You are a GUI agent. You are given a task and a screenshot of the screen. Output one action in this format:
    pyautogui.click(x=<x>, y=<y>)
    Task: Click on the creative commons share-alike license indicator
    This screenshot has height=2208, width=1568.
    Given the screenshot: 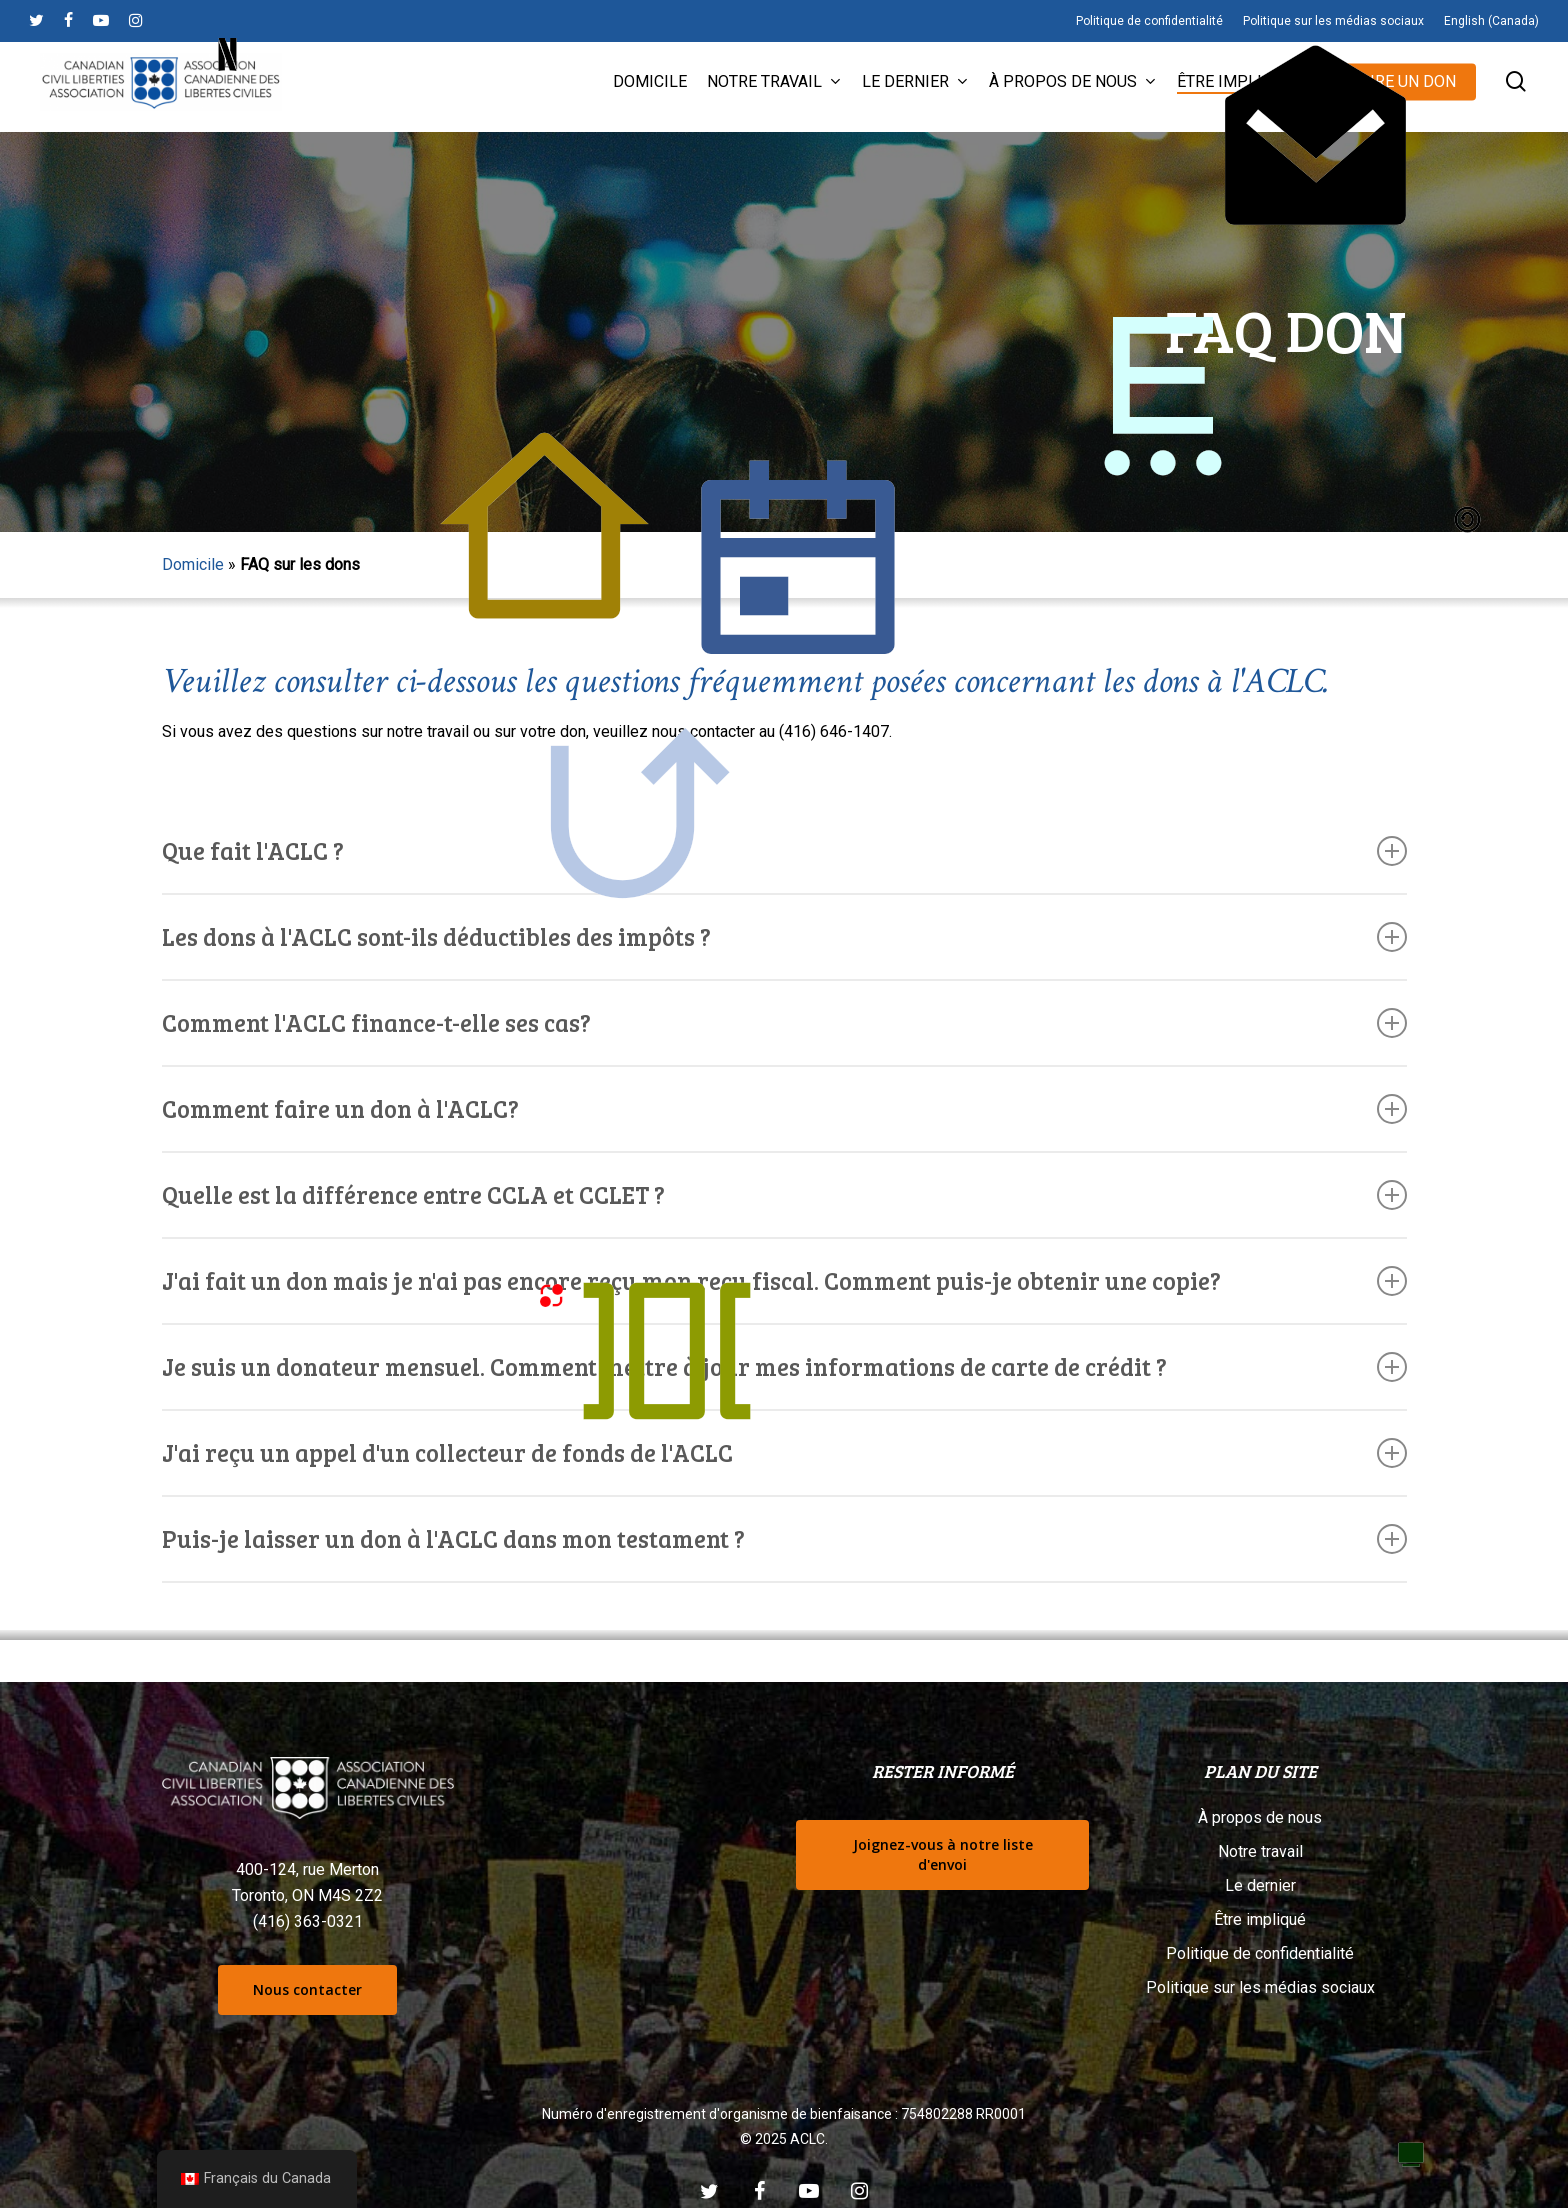 What is the action you would take?
    pyautogui.click(x=1467, y=519)
    